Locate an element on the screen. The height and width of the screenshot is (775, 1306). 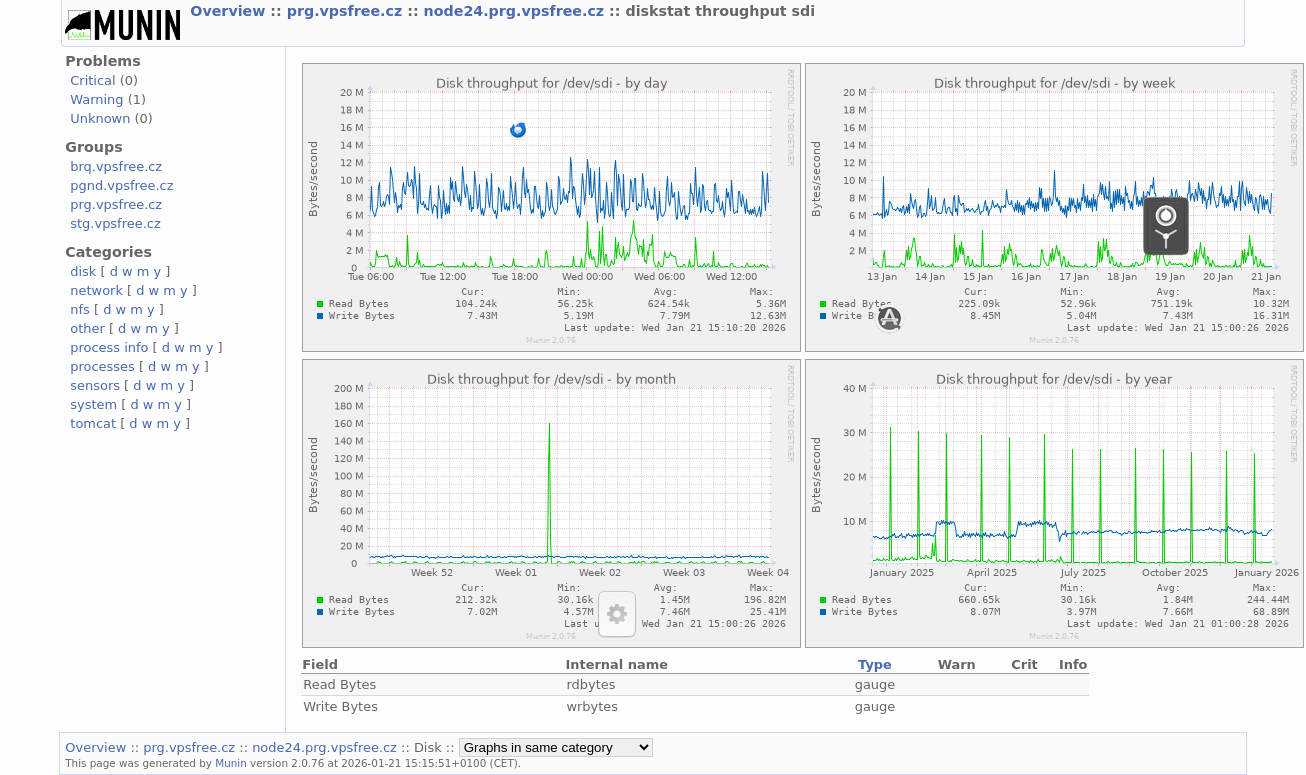
a desktop application shortcut file is located at coordinates (617, 614).